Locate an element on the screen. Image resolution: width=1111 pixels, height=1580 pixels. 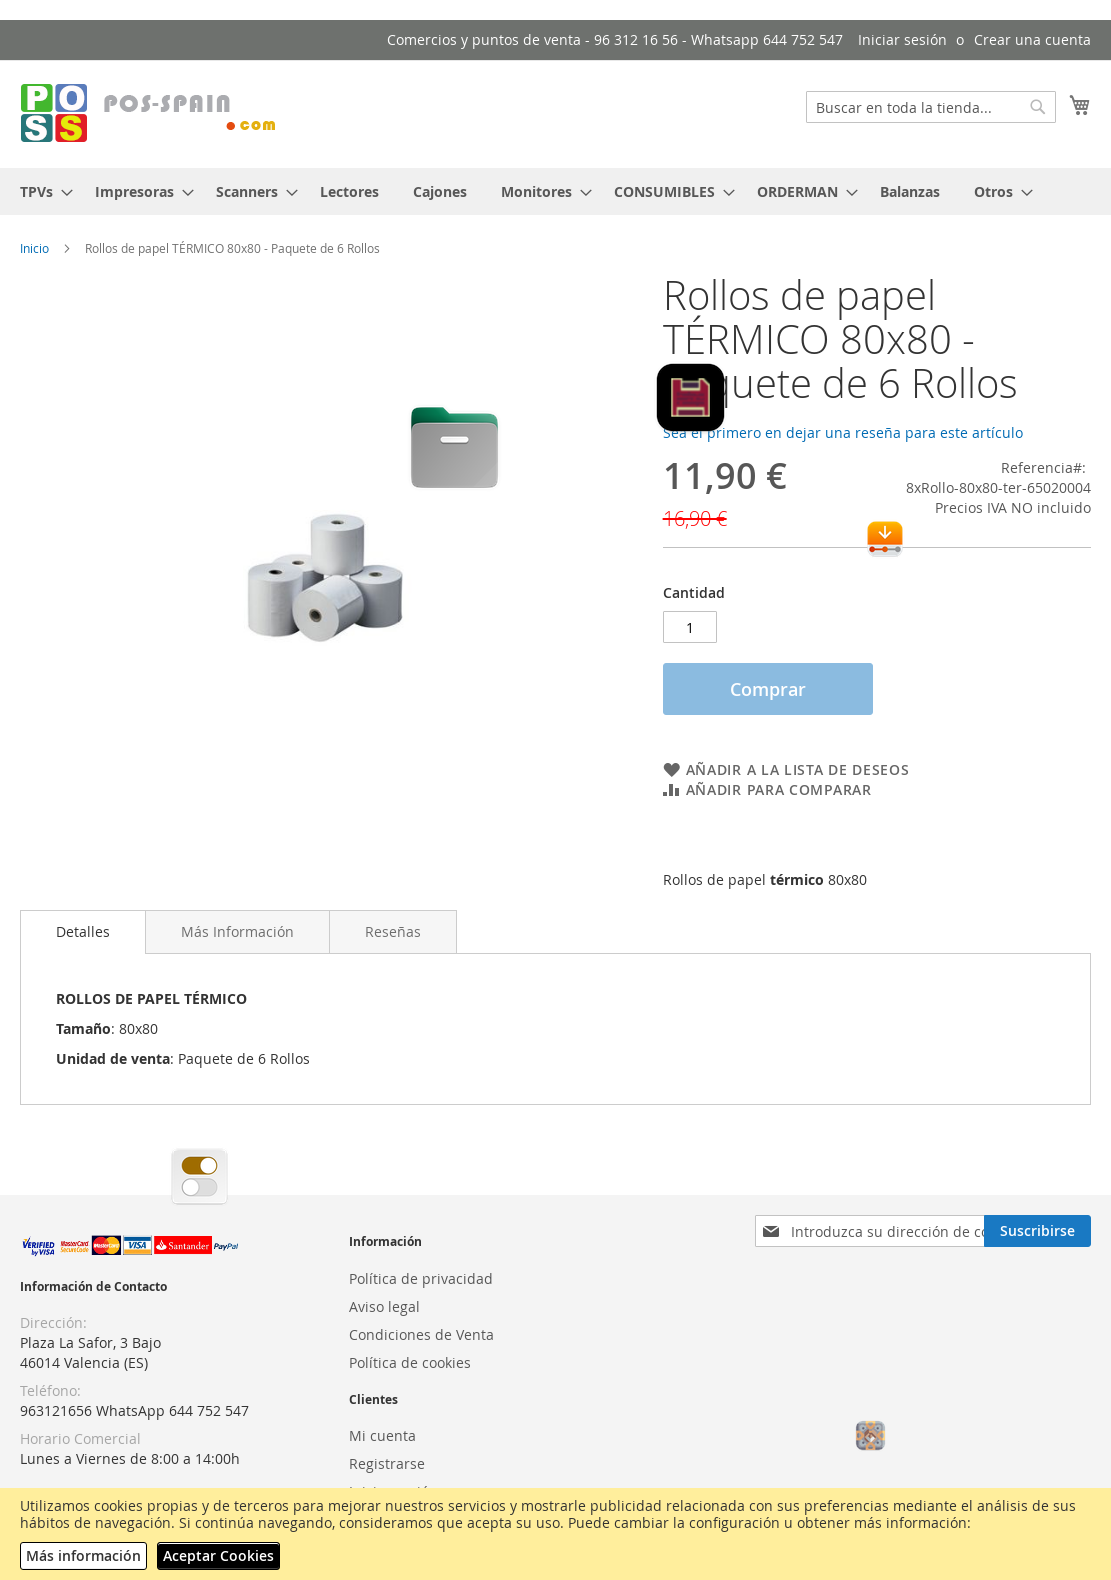
launch mindustry game is located at coordinates (870, 1435).